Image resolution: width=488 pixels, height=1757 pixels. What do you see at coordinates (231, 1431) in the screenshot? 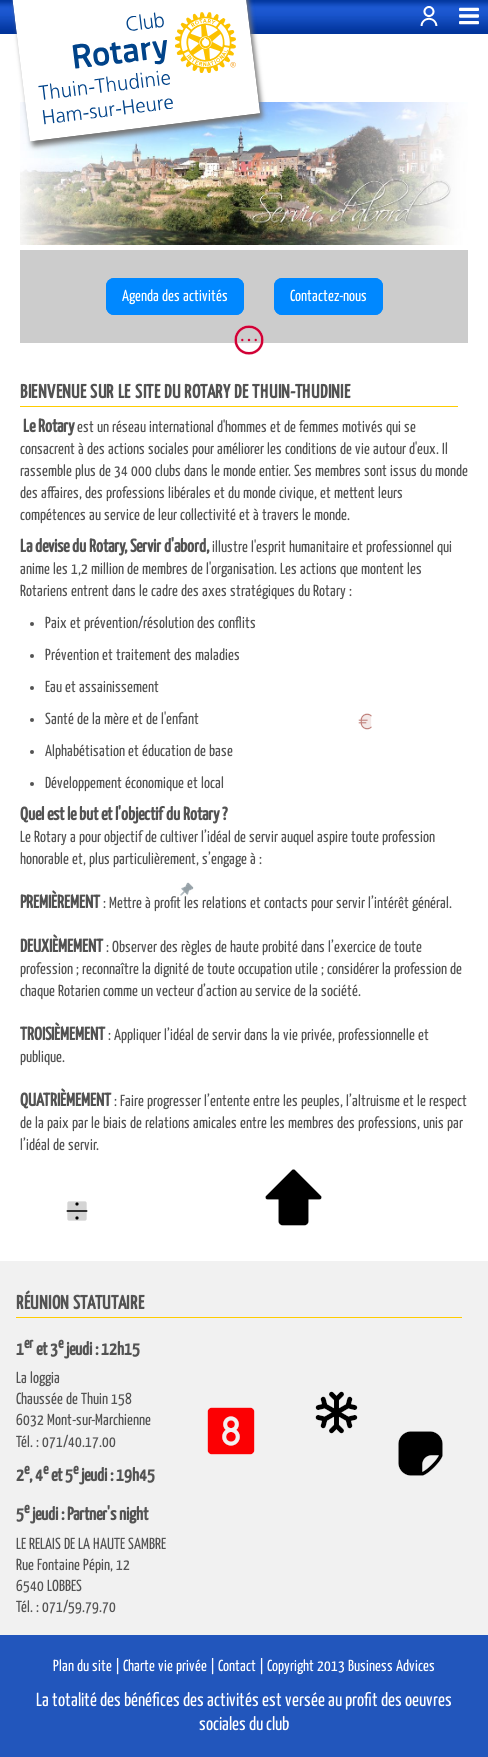
I see `indicates item number eight in a list or sequence` at bounding box center [231, 1431].